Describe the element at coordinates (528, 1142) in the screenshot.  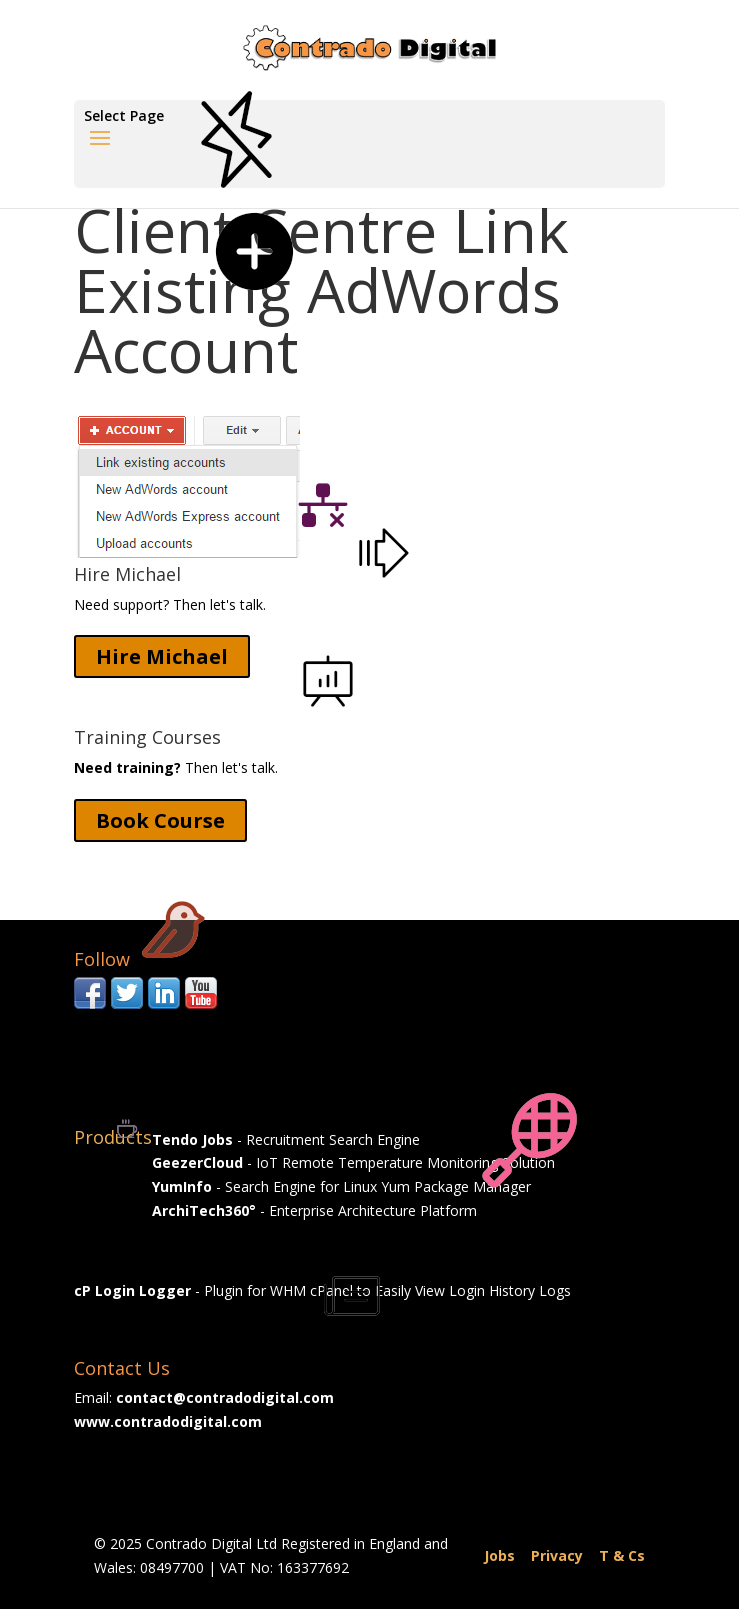
I see `access tennis or racquet sports activities` at that location.